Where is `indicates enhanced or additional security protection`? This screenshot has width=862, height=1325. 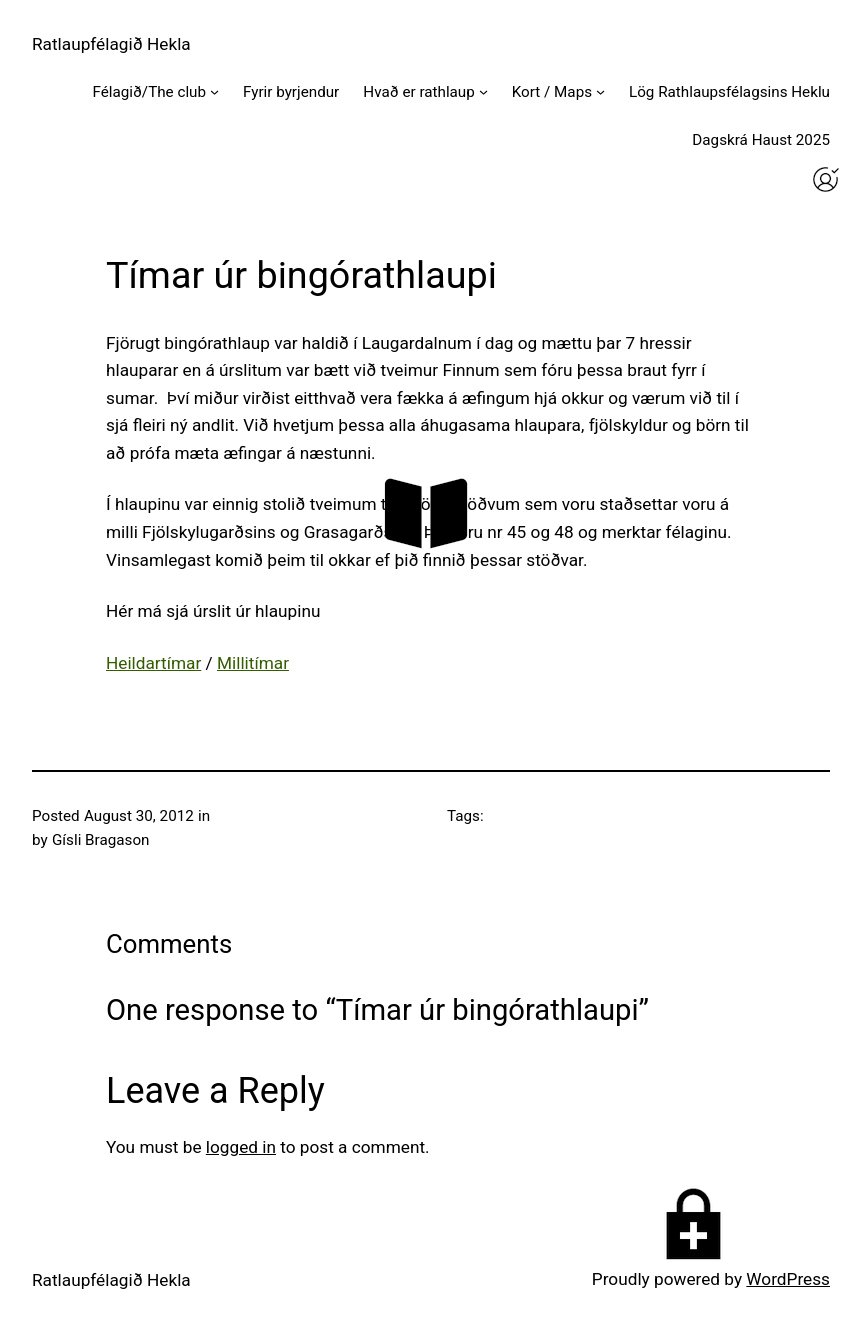
indicates enhanced or additional security protection is located at coordinates (693, 1225).